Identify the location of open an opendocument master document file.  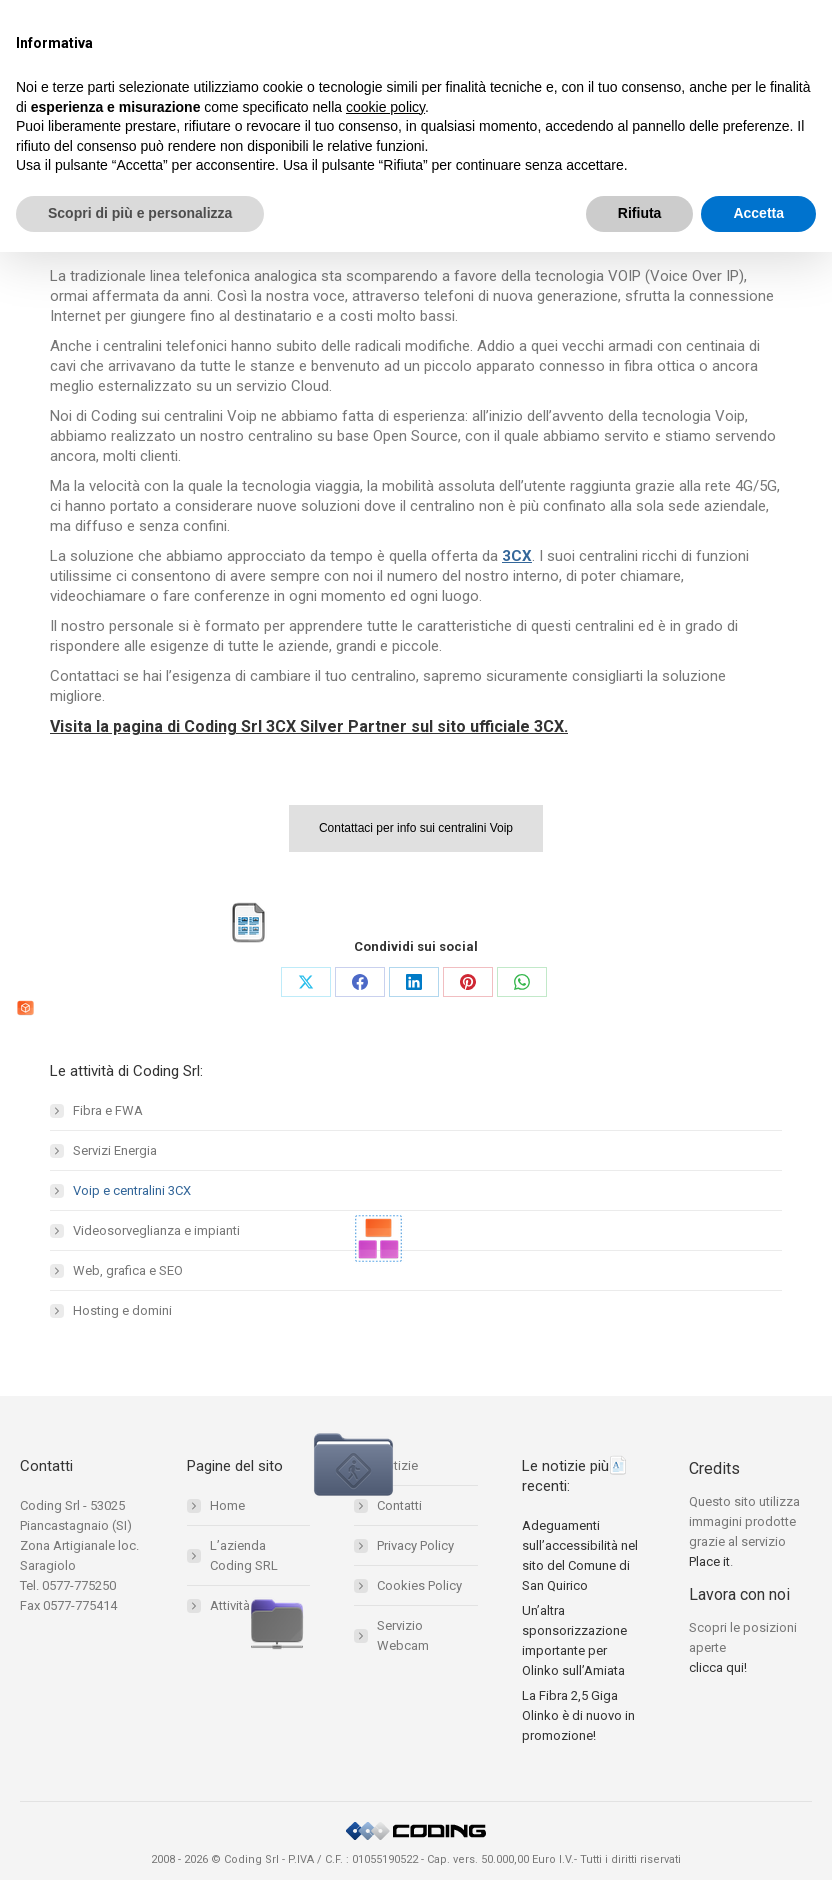
(248, 922).